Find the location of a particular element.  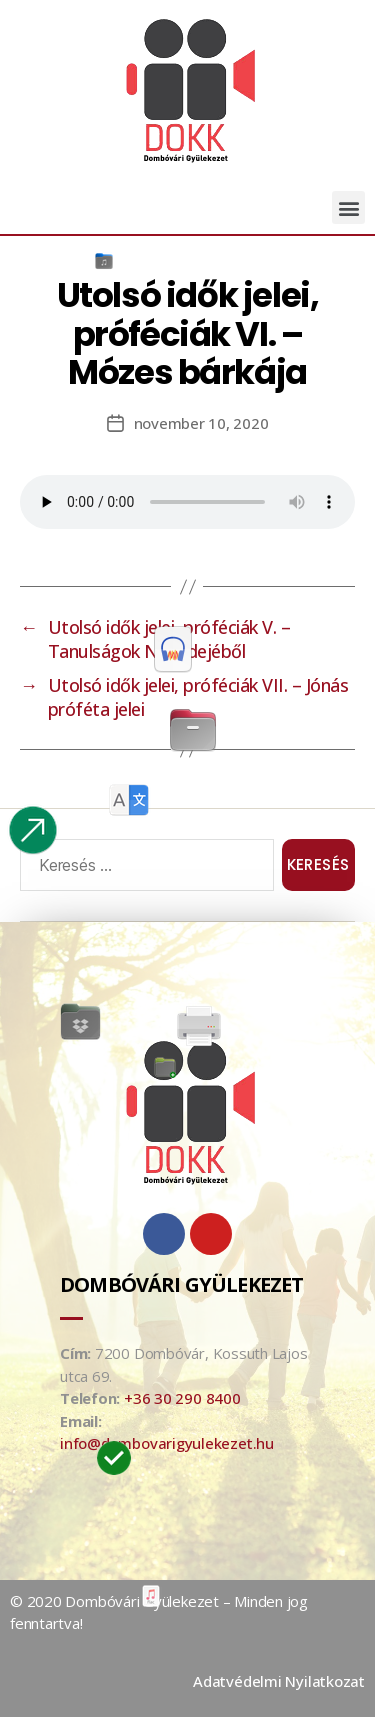

create a new folder is located at coordinates (165, 1067).